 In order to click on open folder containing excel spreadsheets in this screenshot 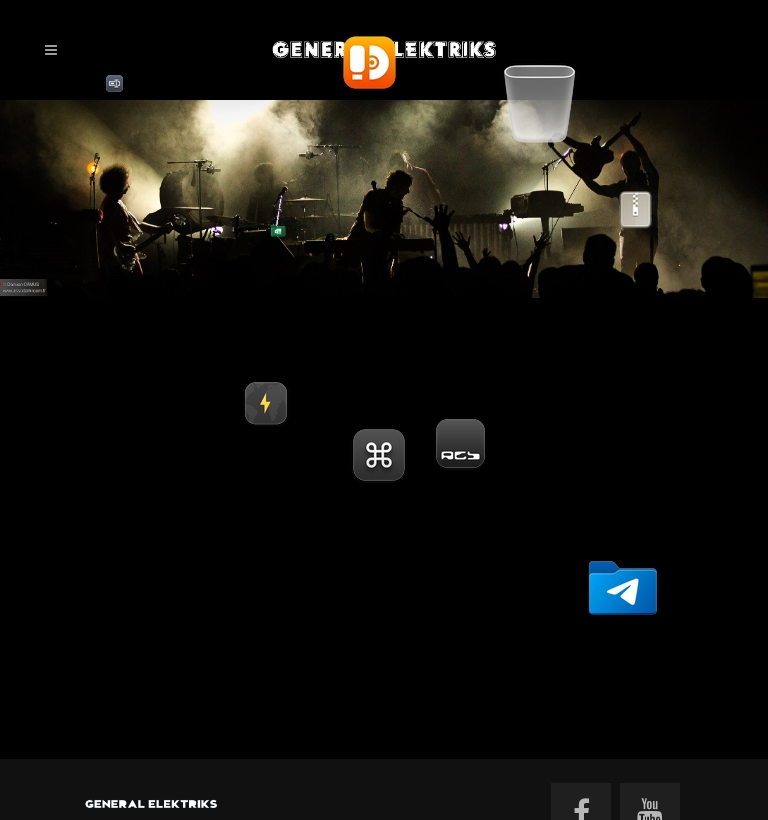, I will do `click(278, 231)`.